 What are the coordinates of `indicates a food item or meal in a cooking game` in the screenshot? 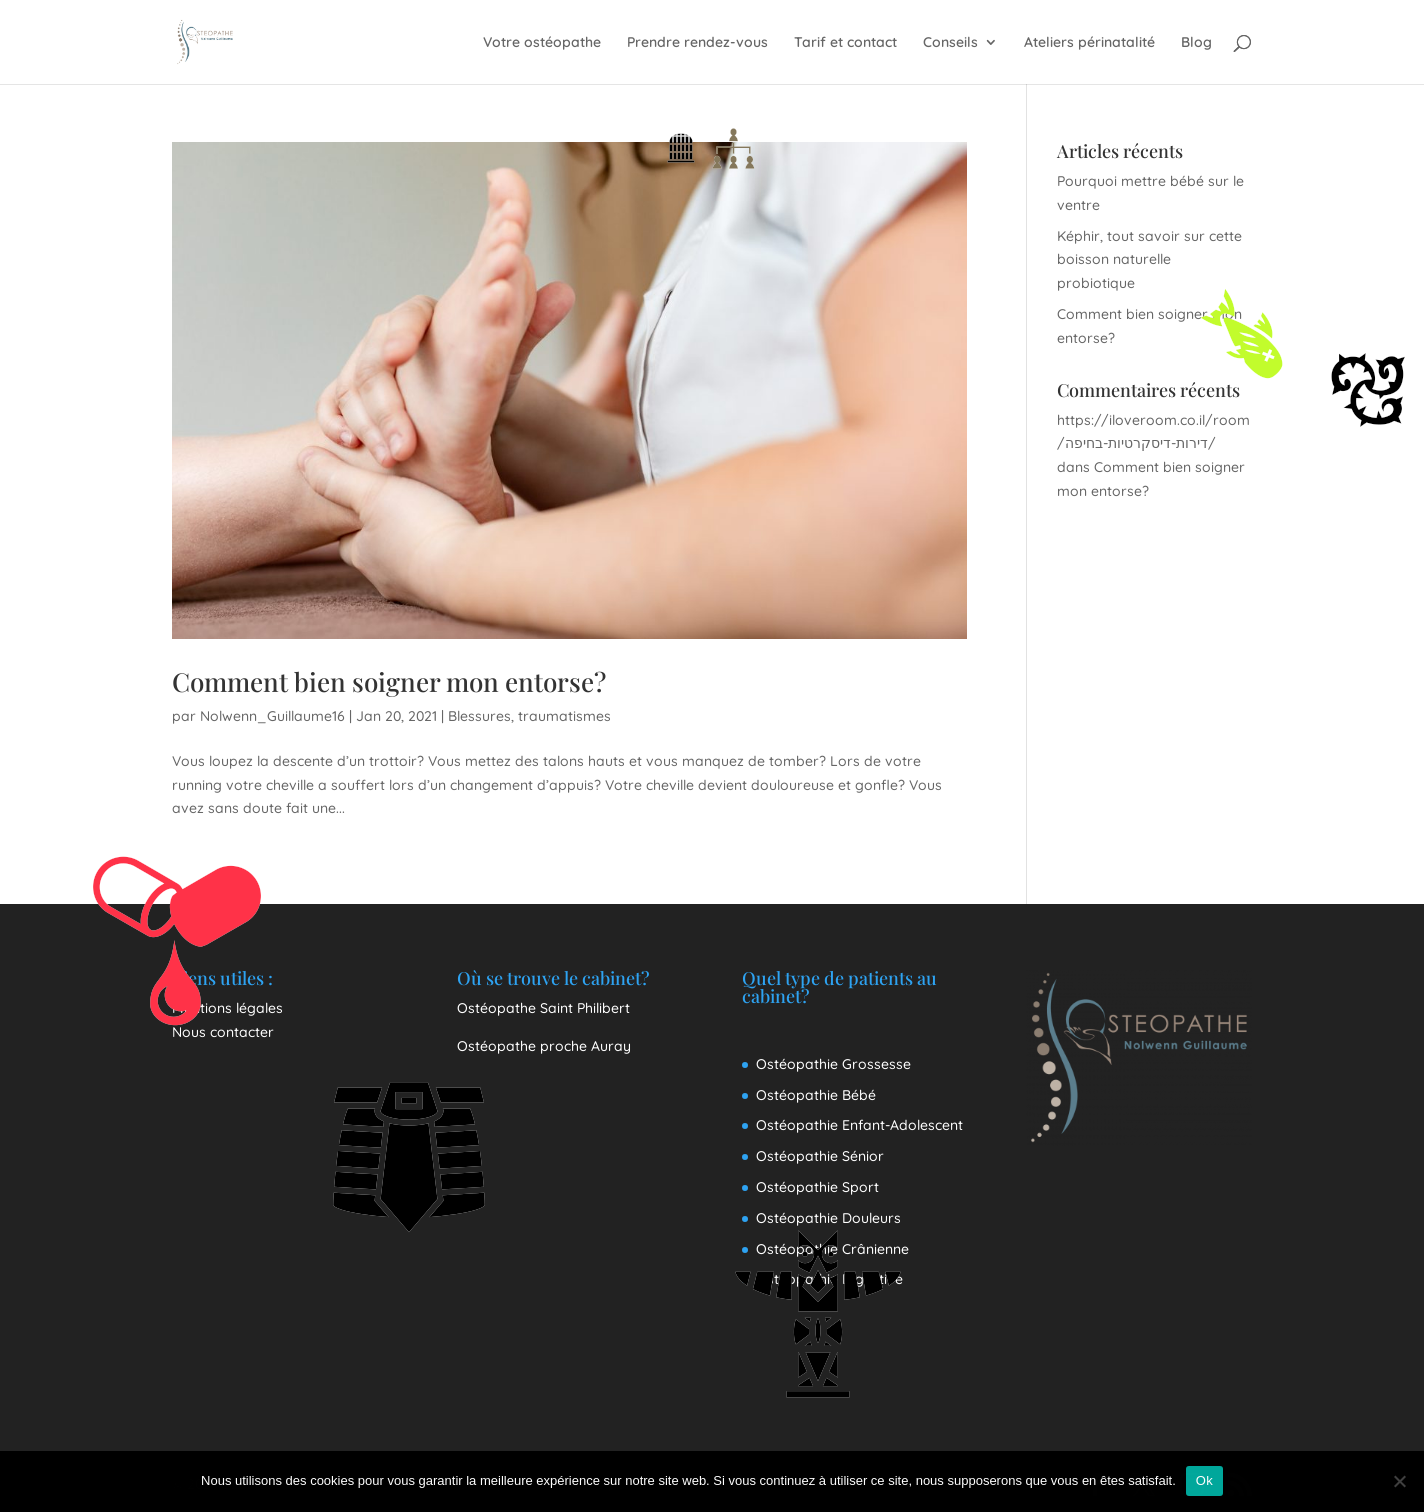 It's located at (1241, 333).